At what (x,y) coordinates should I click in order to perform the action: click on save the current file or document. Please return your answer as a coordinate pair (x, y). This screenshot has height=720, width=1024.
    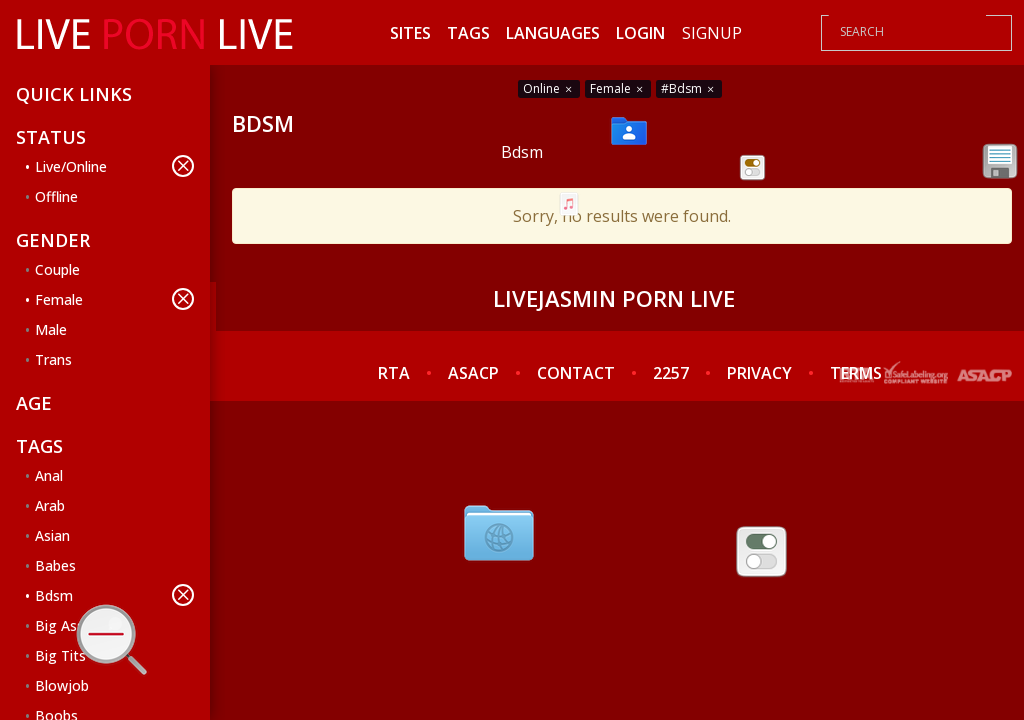
    Looking at the image, I should click on (1000, 161).